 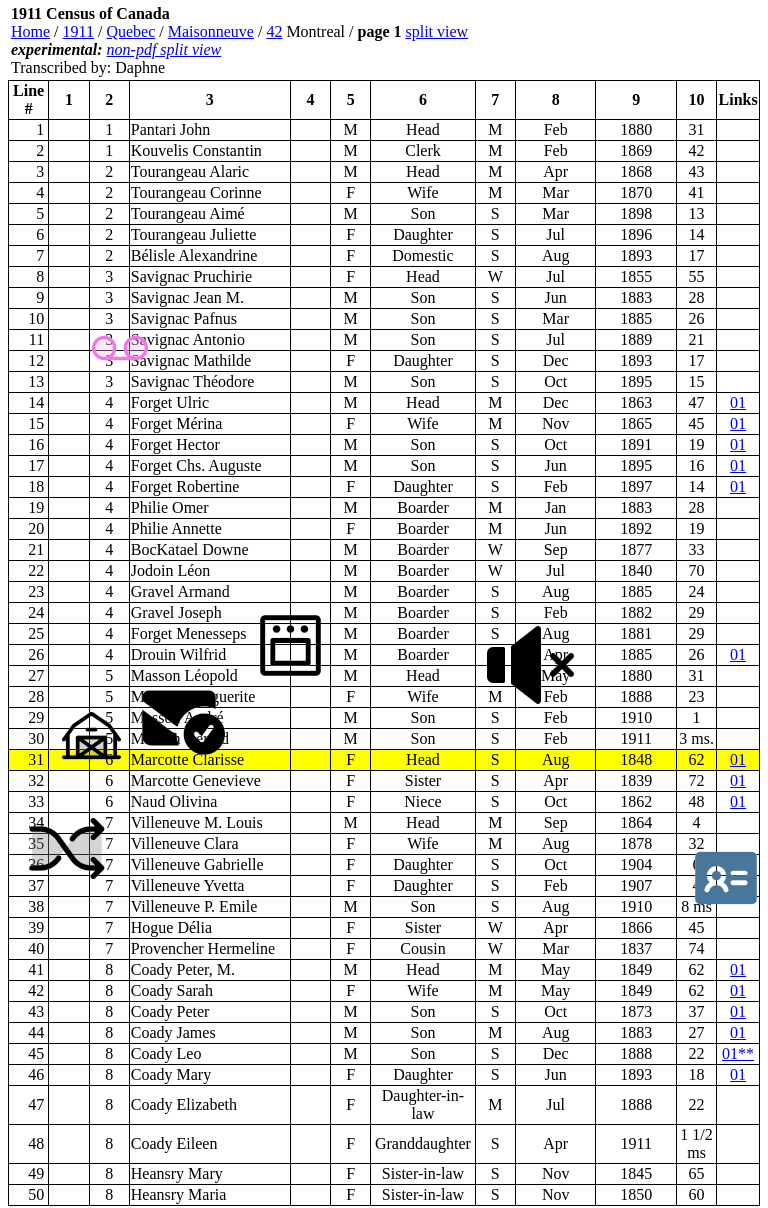 I want to click on view profile or account details, so click(x=726, y=878).